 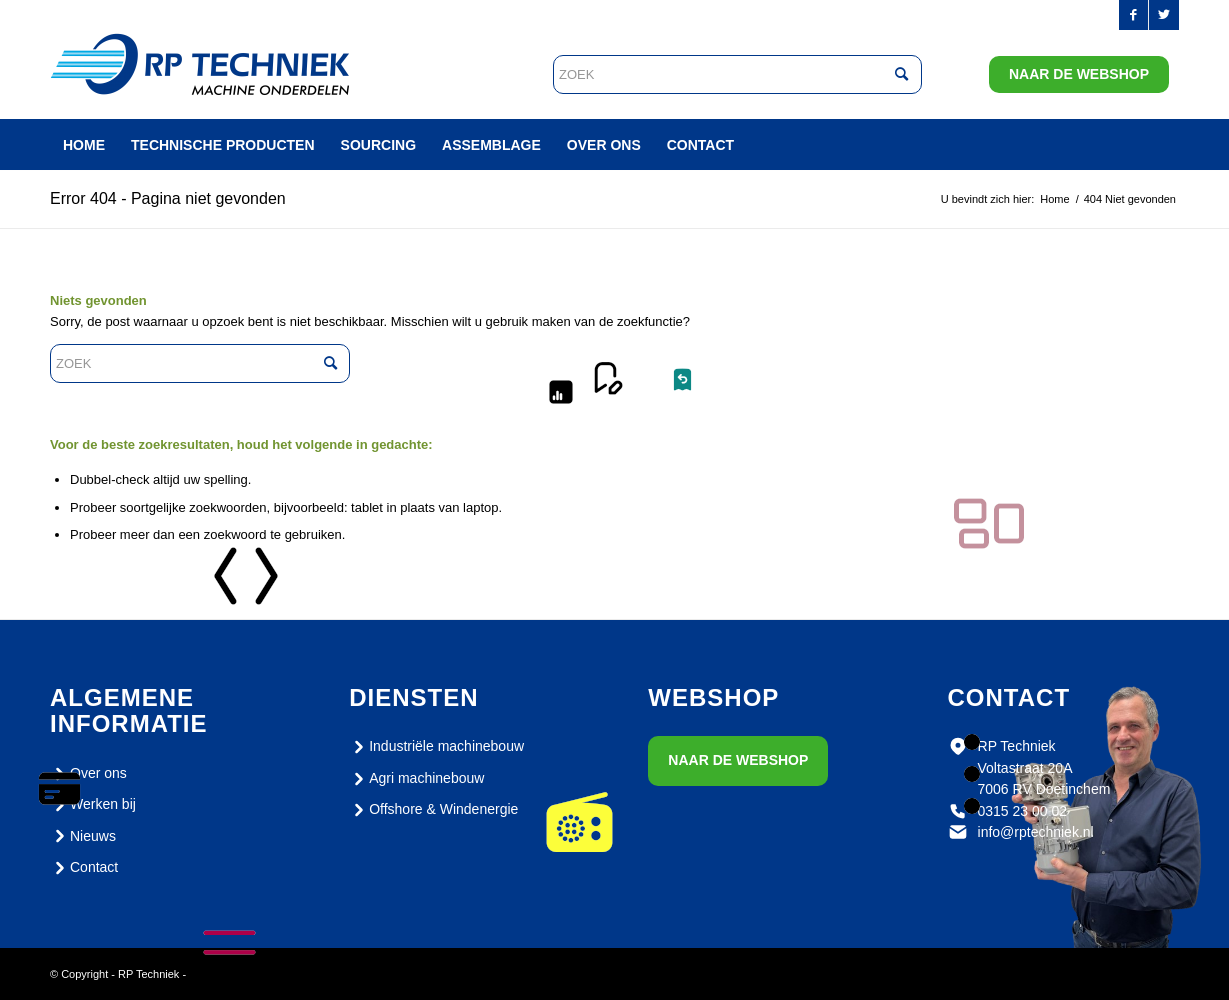 What do you see at coordinates (579, 821) in the screenshot?
I see `open radio or audio streaming` at bounding box center [579, 821].